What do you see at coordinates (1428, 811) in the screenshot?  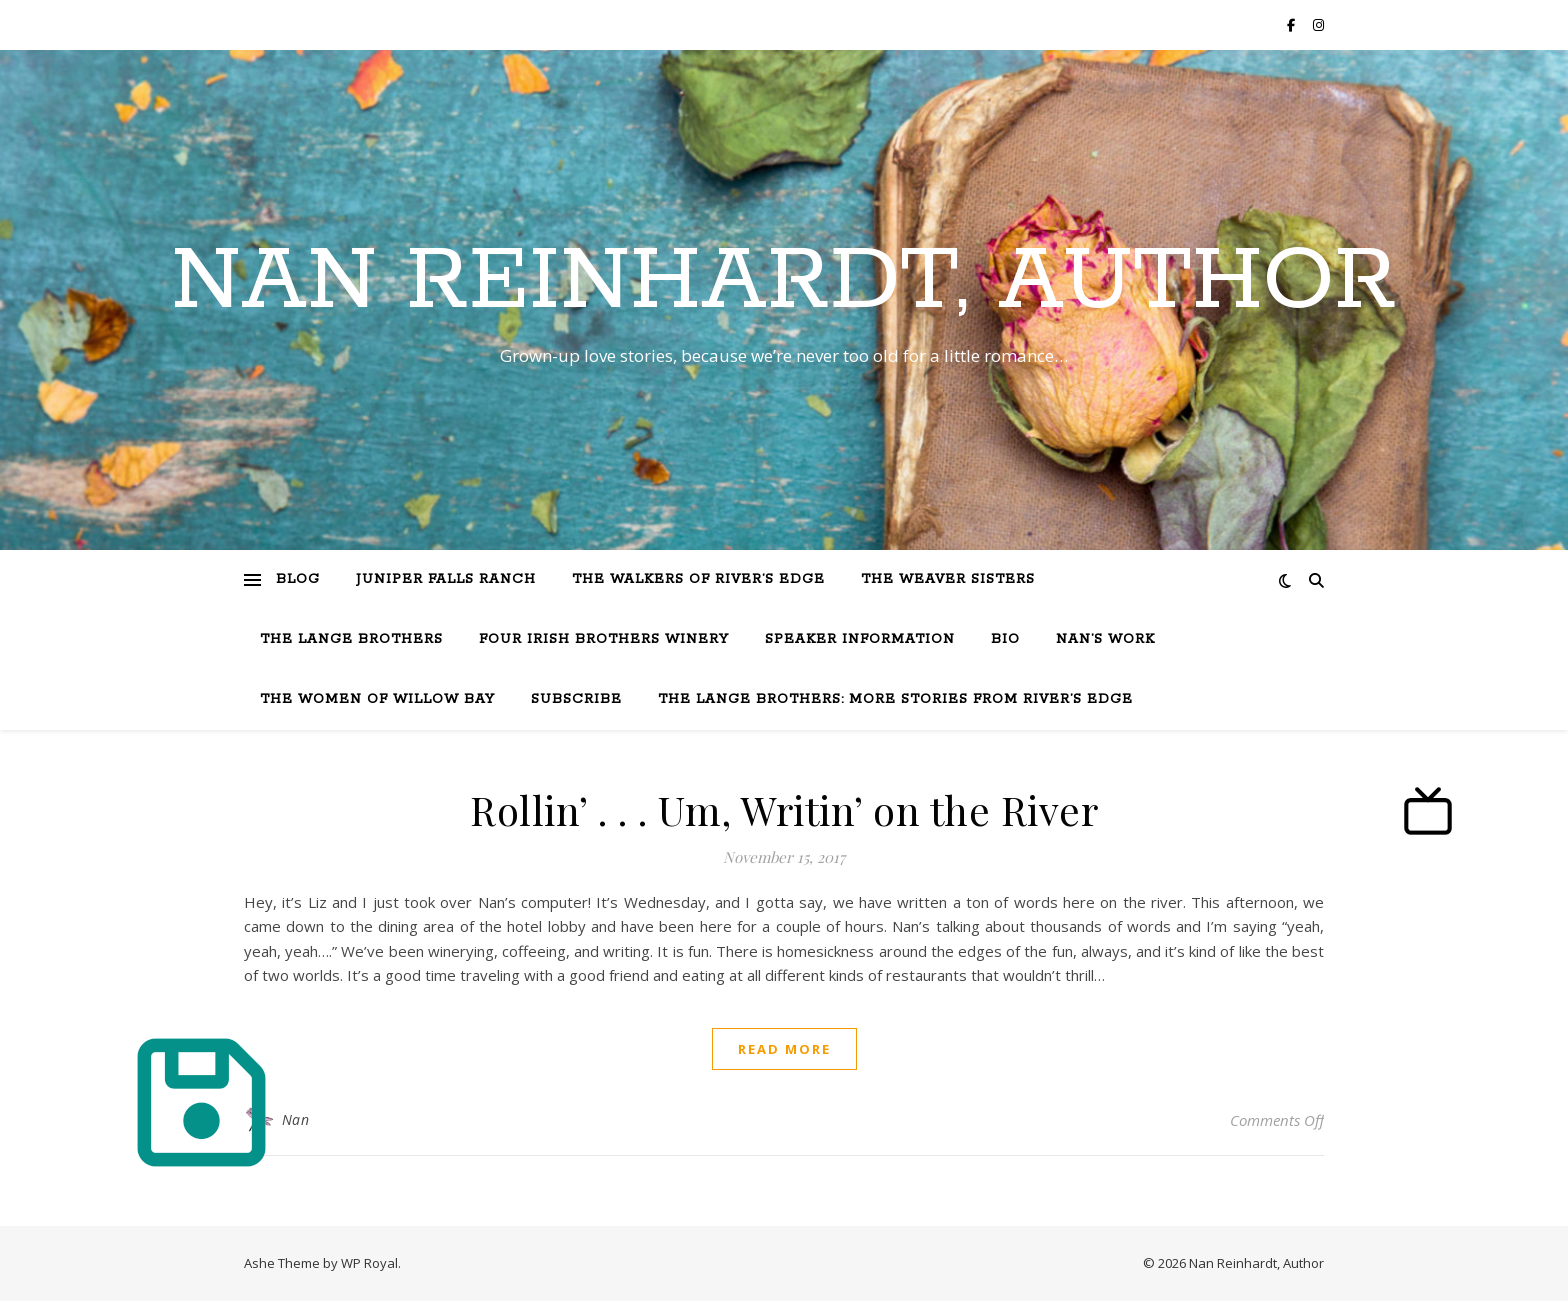 I see `access tv or video streaming content` at bounding box center [1428, 811].